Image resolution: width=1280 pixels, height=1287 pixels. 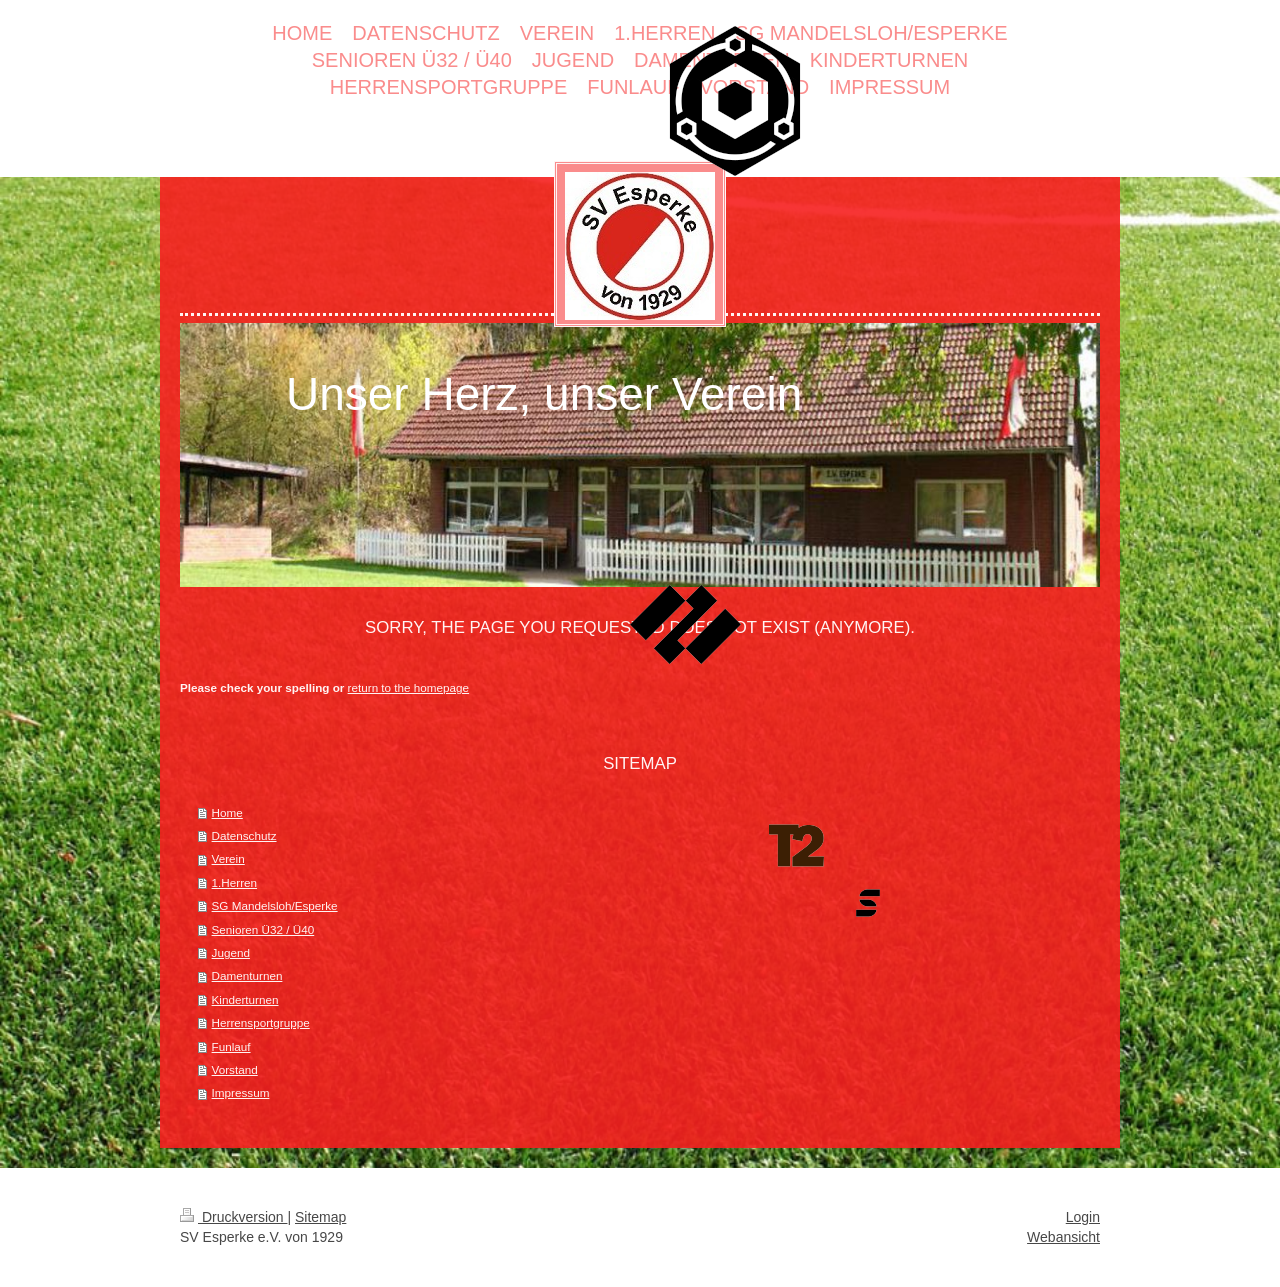 What do you see at coordinates (735, 101) in the screenshot?
I see `open Nginx Proxy Manager dashboard` at bounding box center [735, 101].